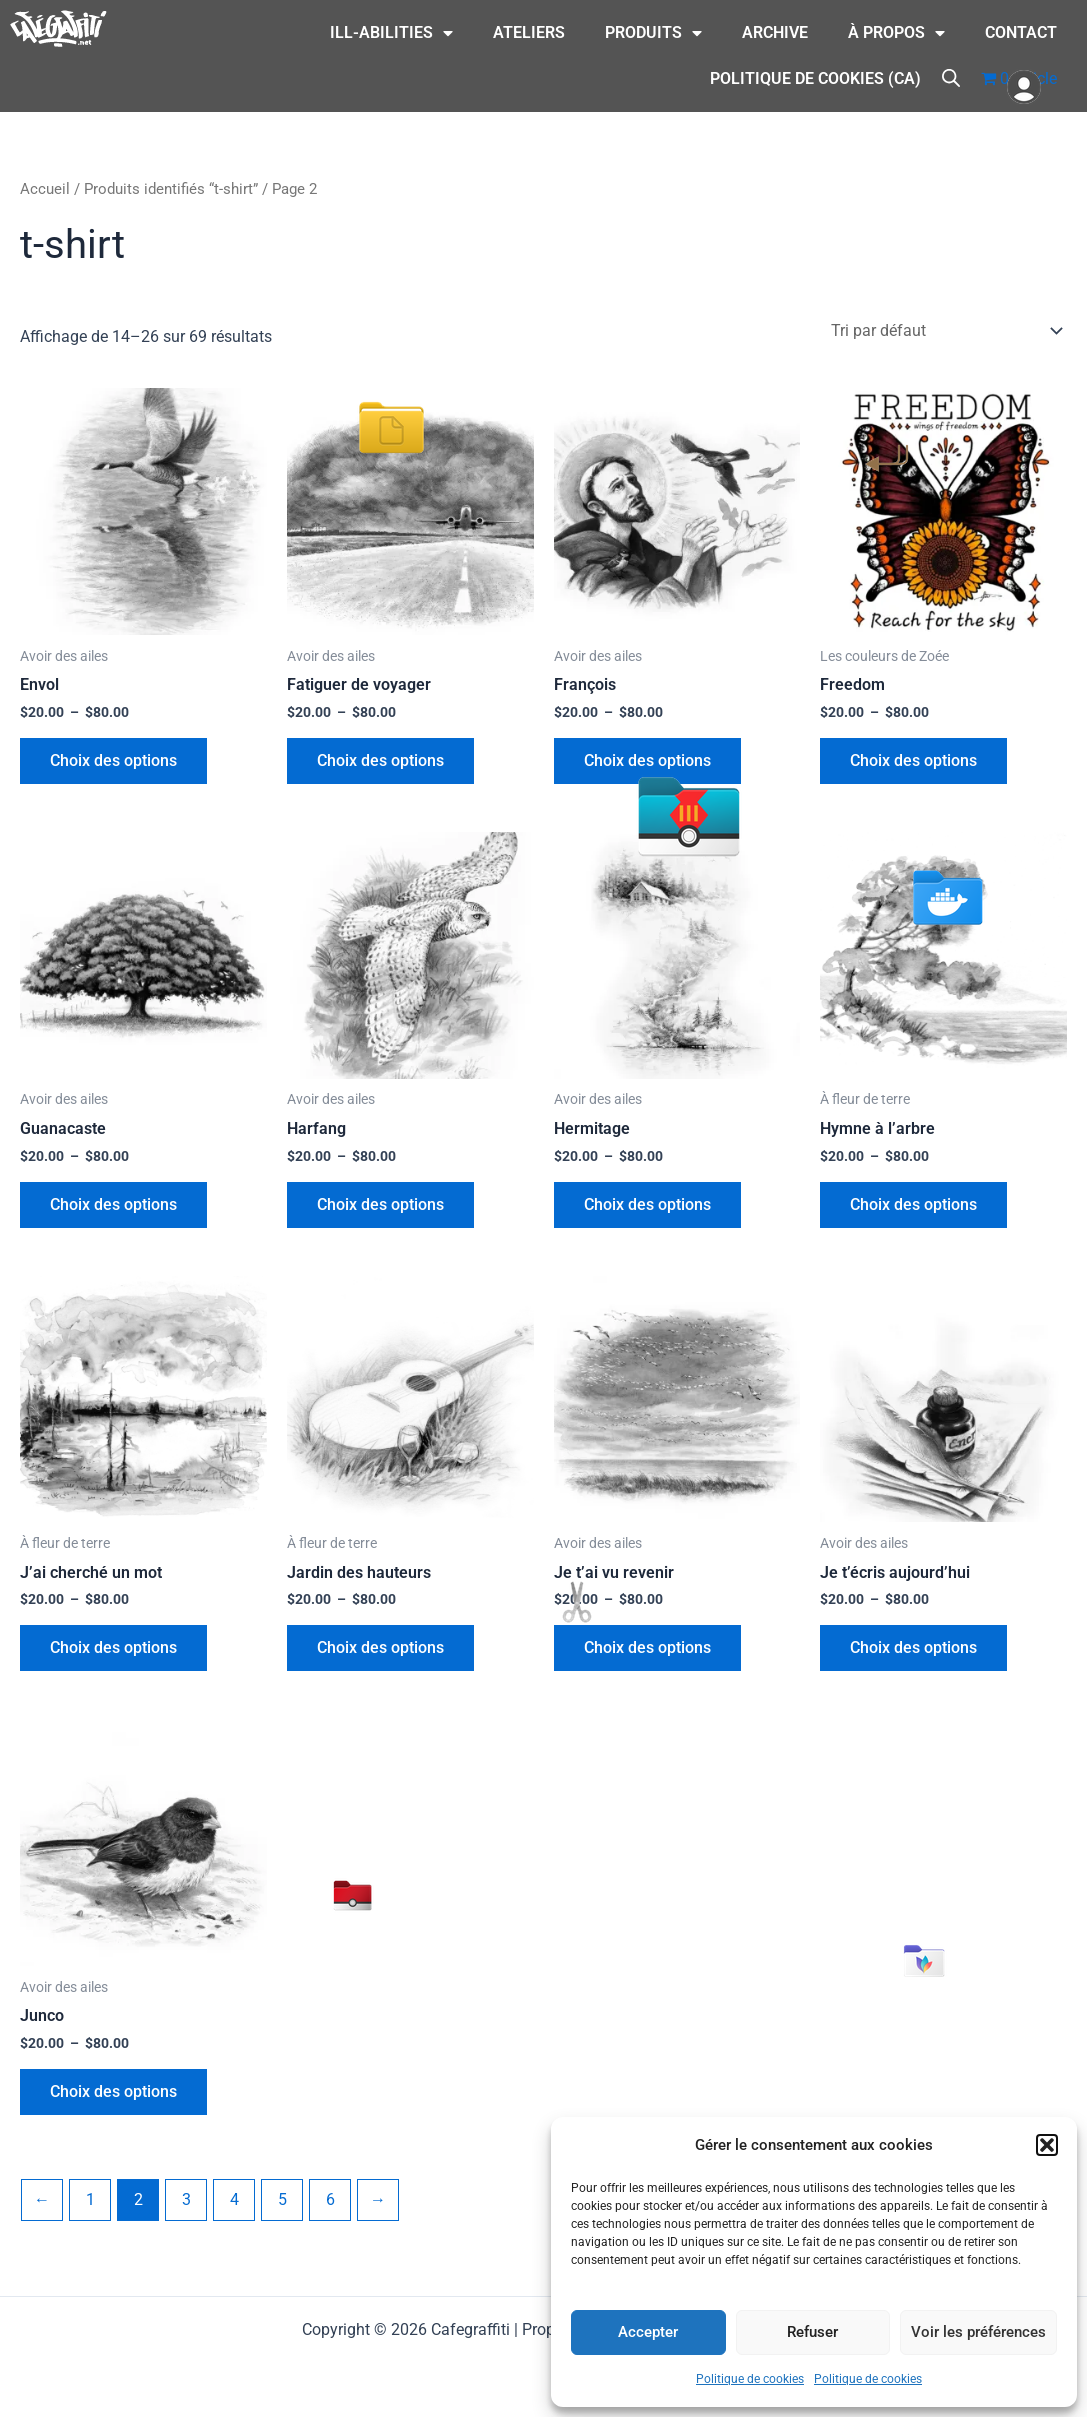 The height and width of the screenshot is (2417, 1087). What do you see at coordinates (391, 427) in the screenshot?
I see `open your documents folder` at bounding box center [391, 427].